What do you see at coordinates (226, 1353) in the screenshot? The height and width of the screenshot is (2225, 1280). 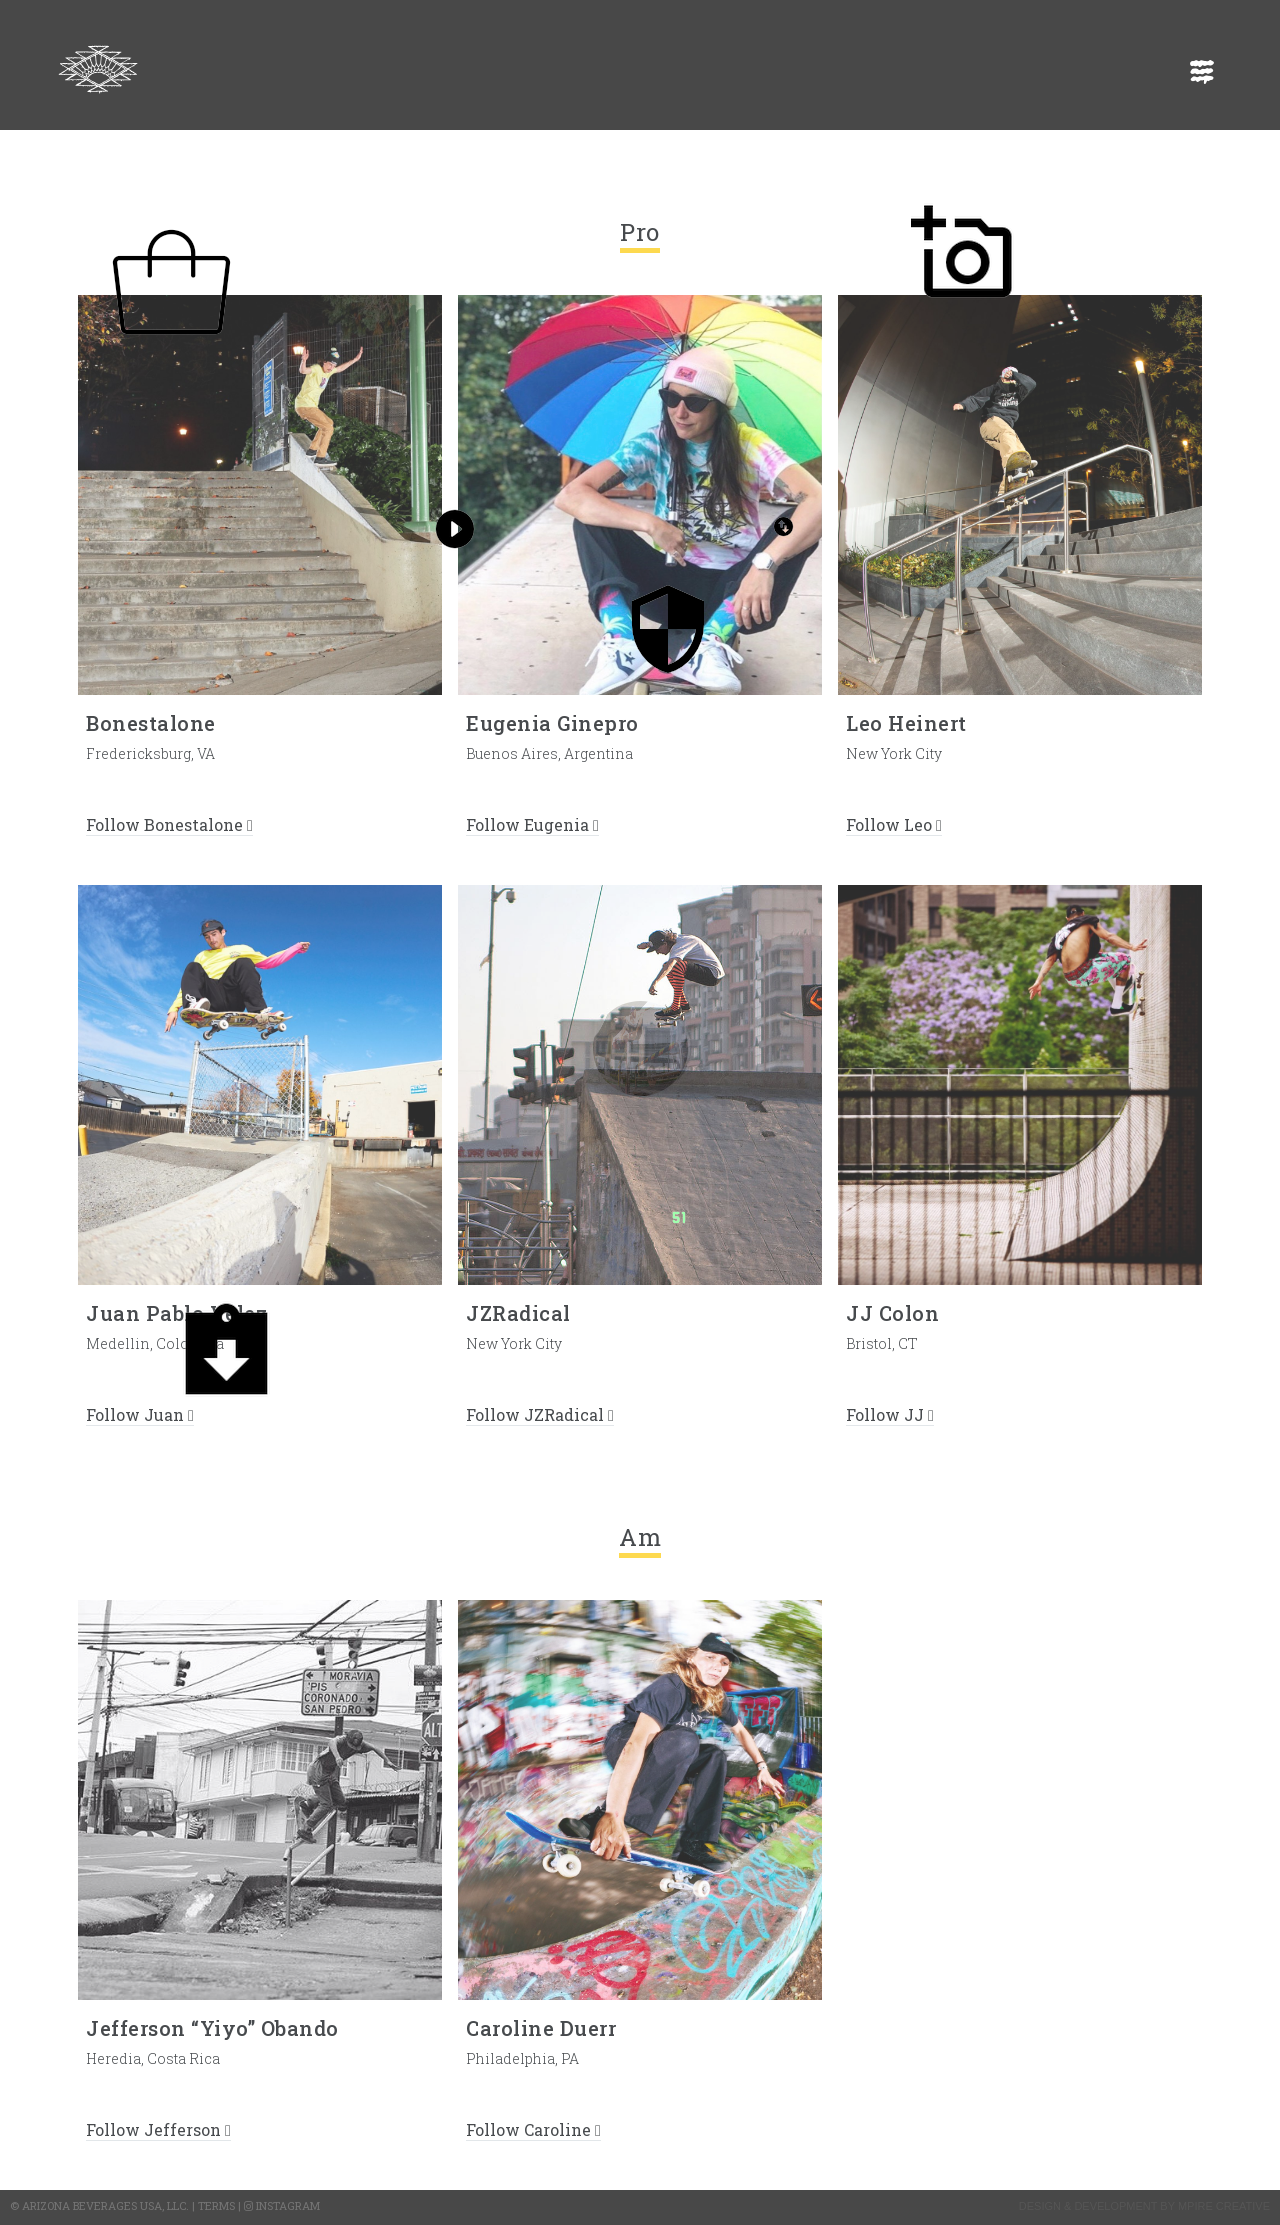 I see `download or receive an assignment` at bounding box center [226, 1353].